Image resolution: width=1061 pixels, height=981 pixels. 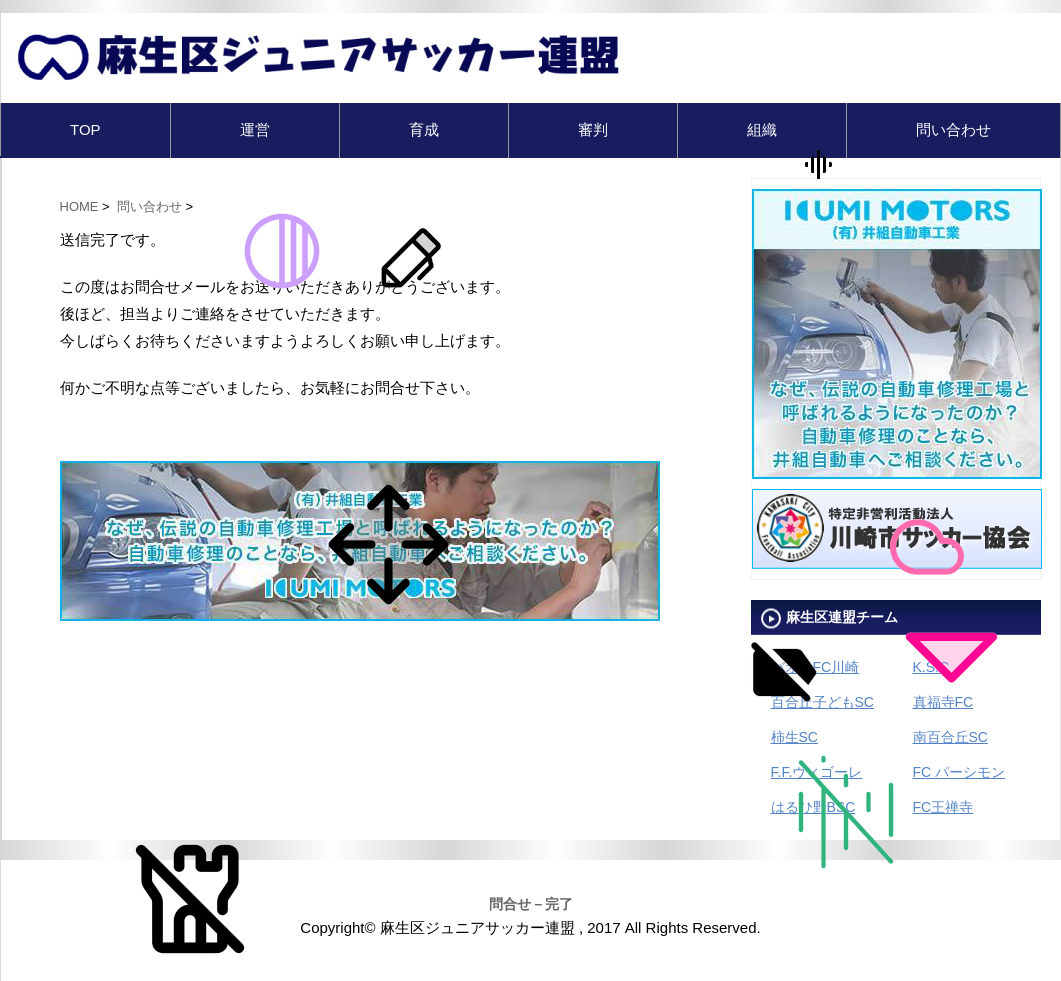 I want to click on indicates tower or signal is offline, so click(x=190, y=899).